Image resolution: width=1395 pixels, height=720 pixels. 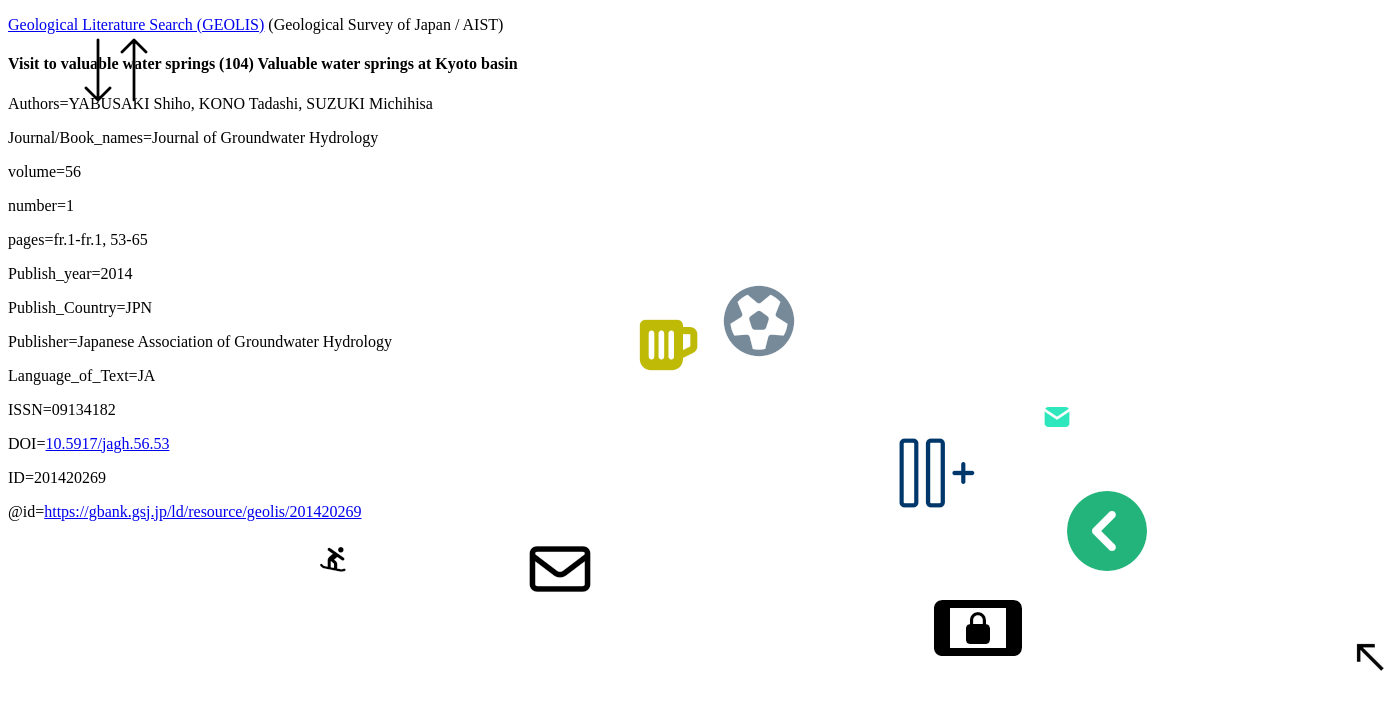 I want to click on open your email inbox, so click(x=1057, y=417).